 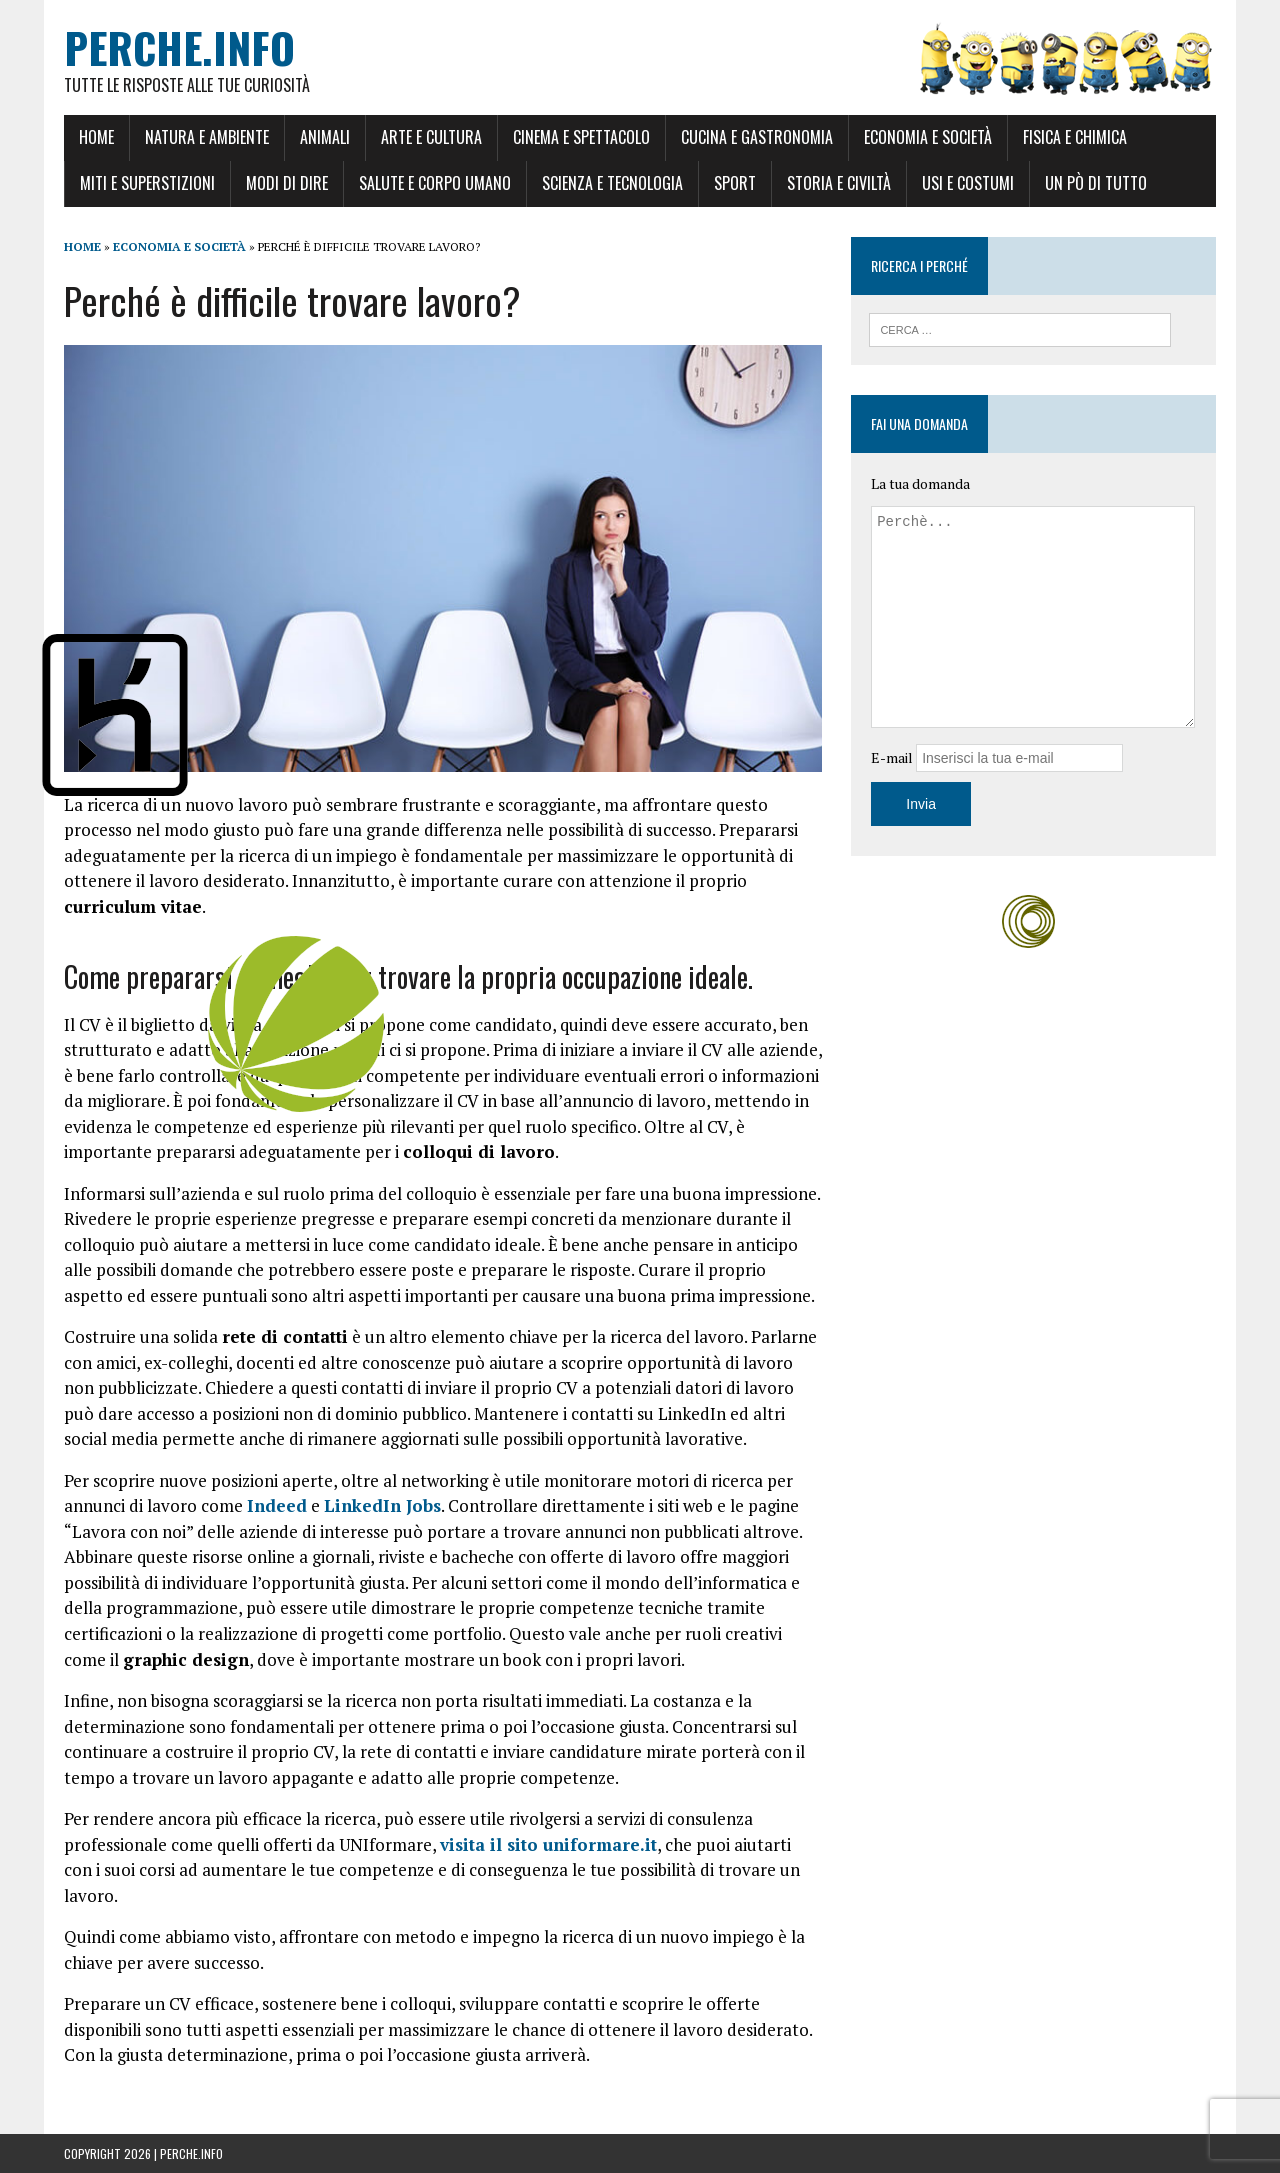 What do you see at coordinates (296, 1024) in the screenshot?
I see `sat.1 german television network logo` at bounding box center [296, 1024].